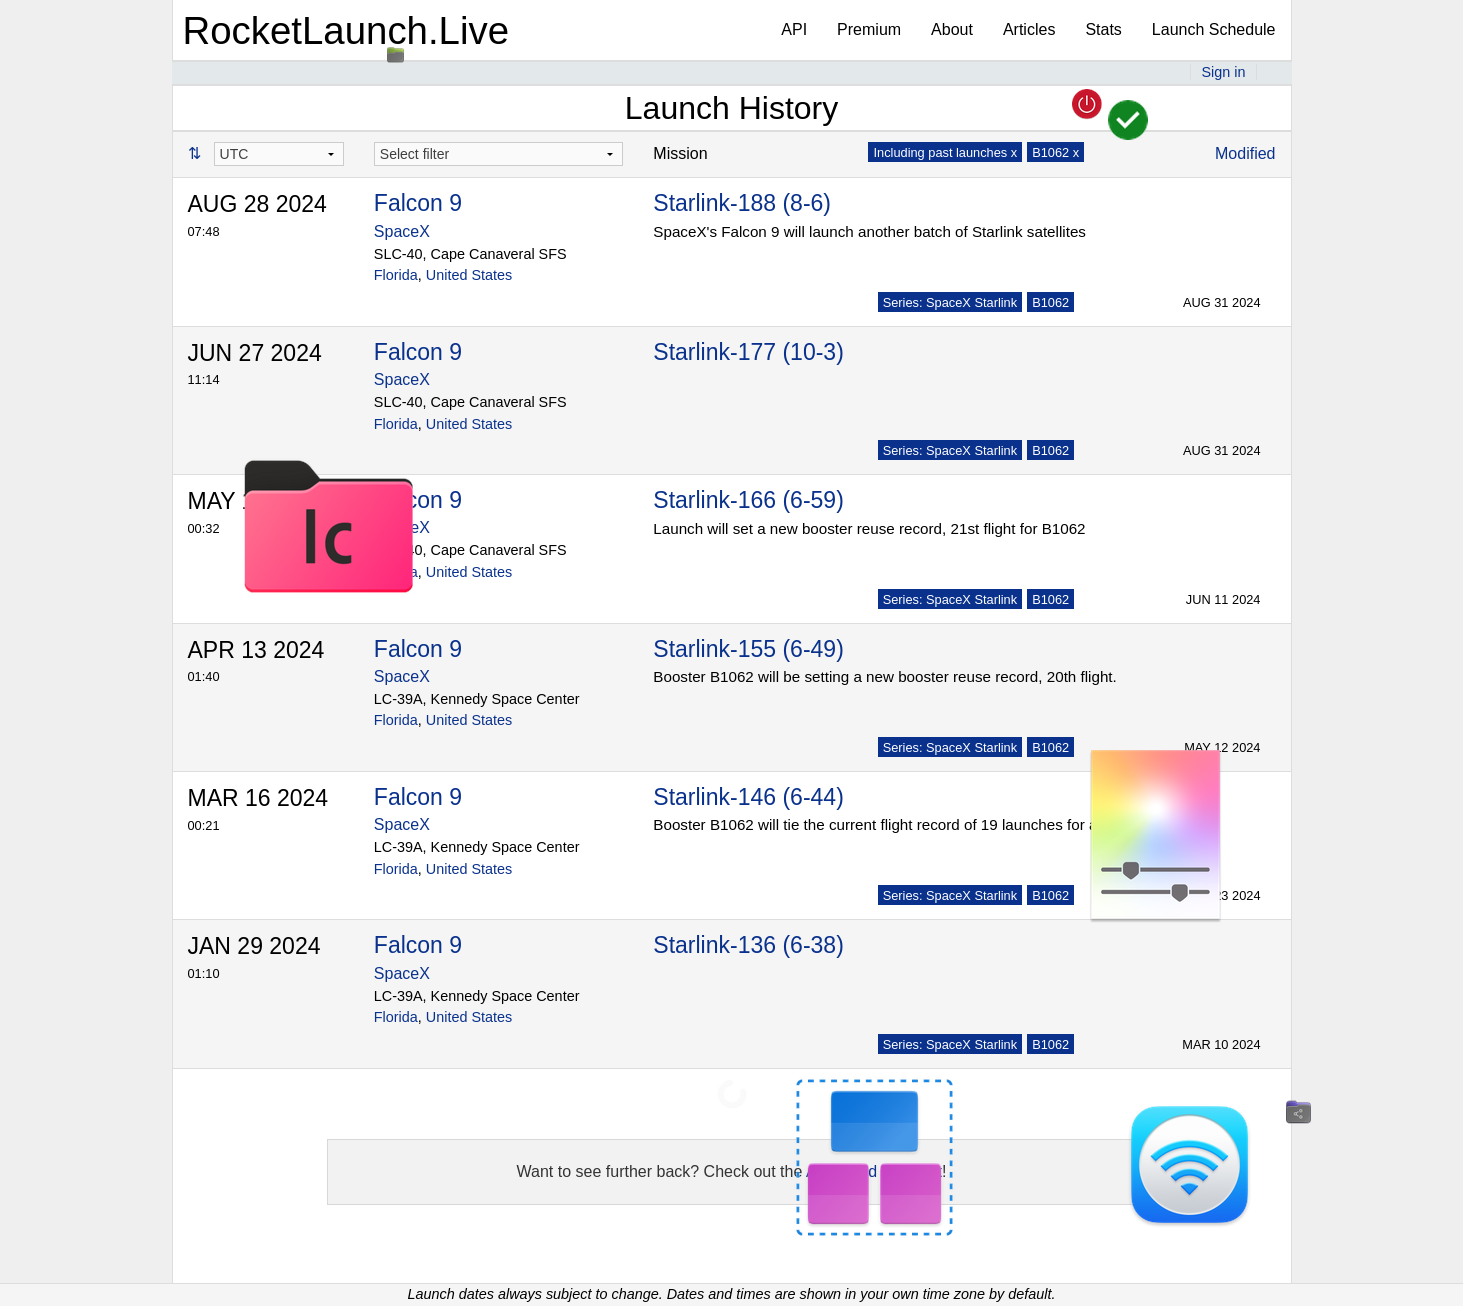 Image resolution: width=1463 pixels, height=1306 pixels. What do you see at coordinates (1155, 834) in the screenshot?
I see `adjust color preset or gradient settings` at bounding box center [1155, 834].